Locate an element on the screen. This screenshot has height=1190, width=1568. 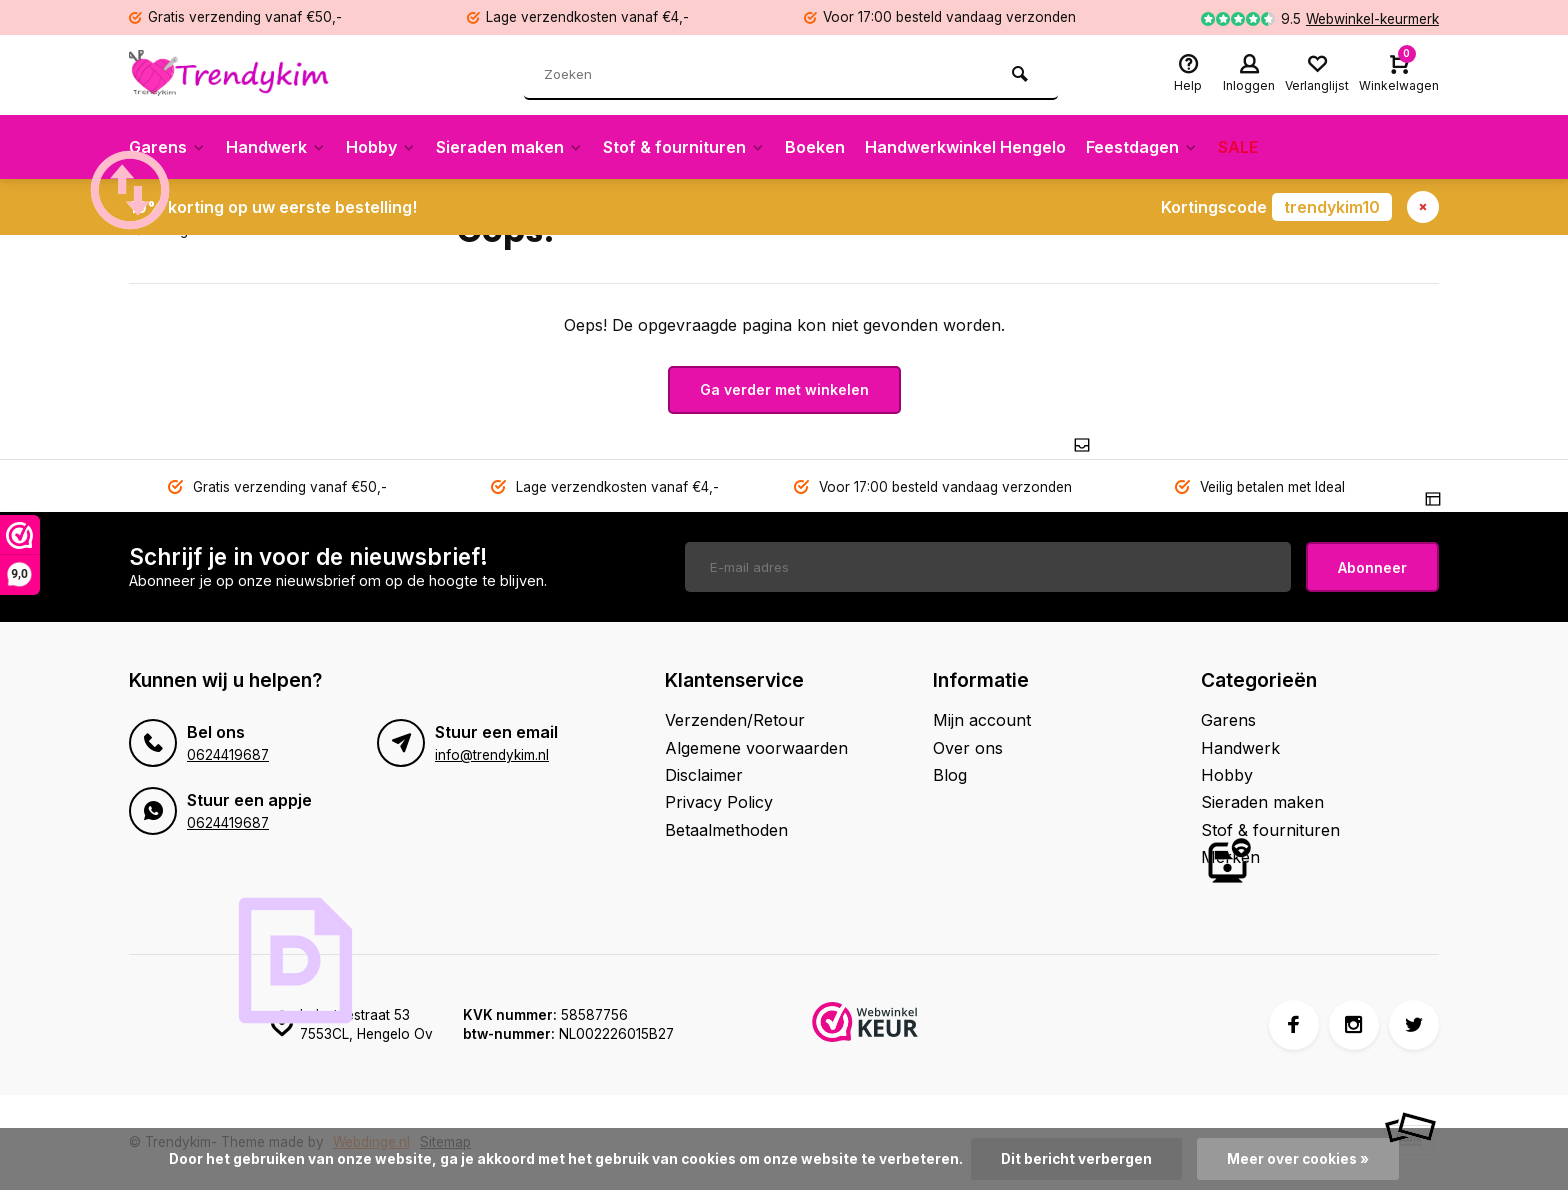
switch to sidebar layout view is located at coordinates (1433, 499).